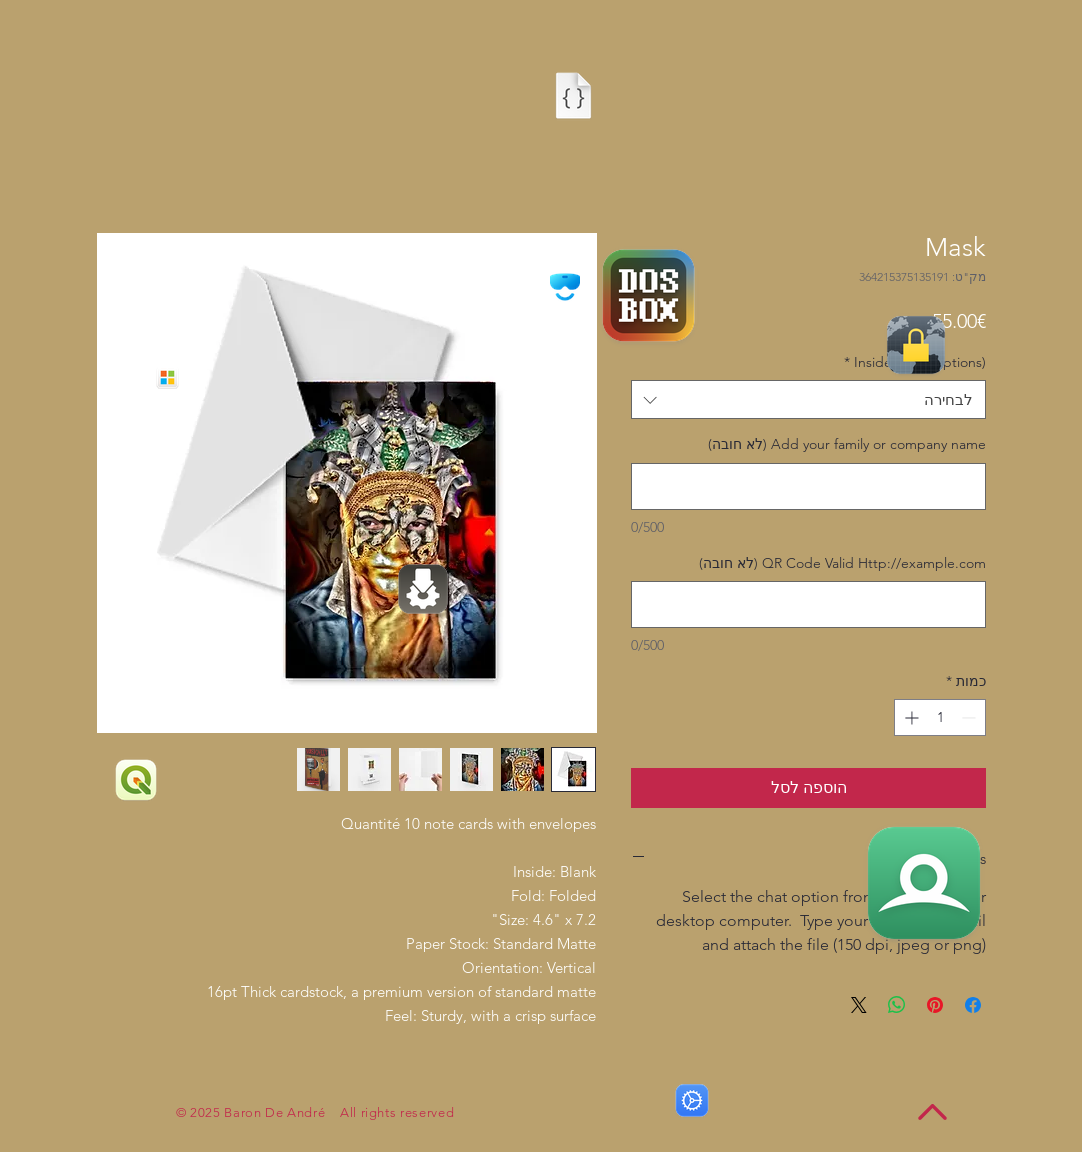 The image size is (1082, 1152). I want to click on open gear lever app for managing appimages, so click(423, 589).